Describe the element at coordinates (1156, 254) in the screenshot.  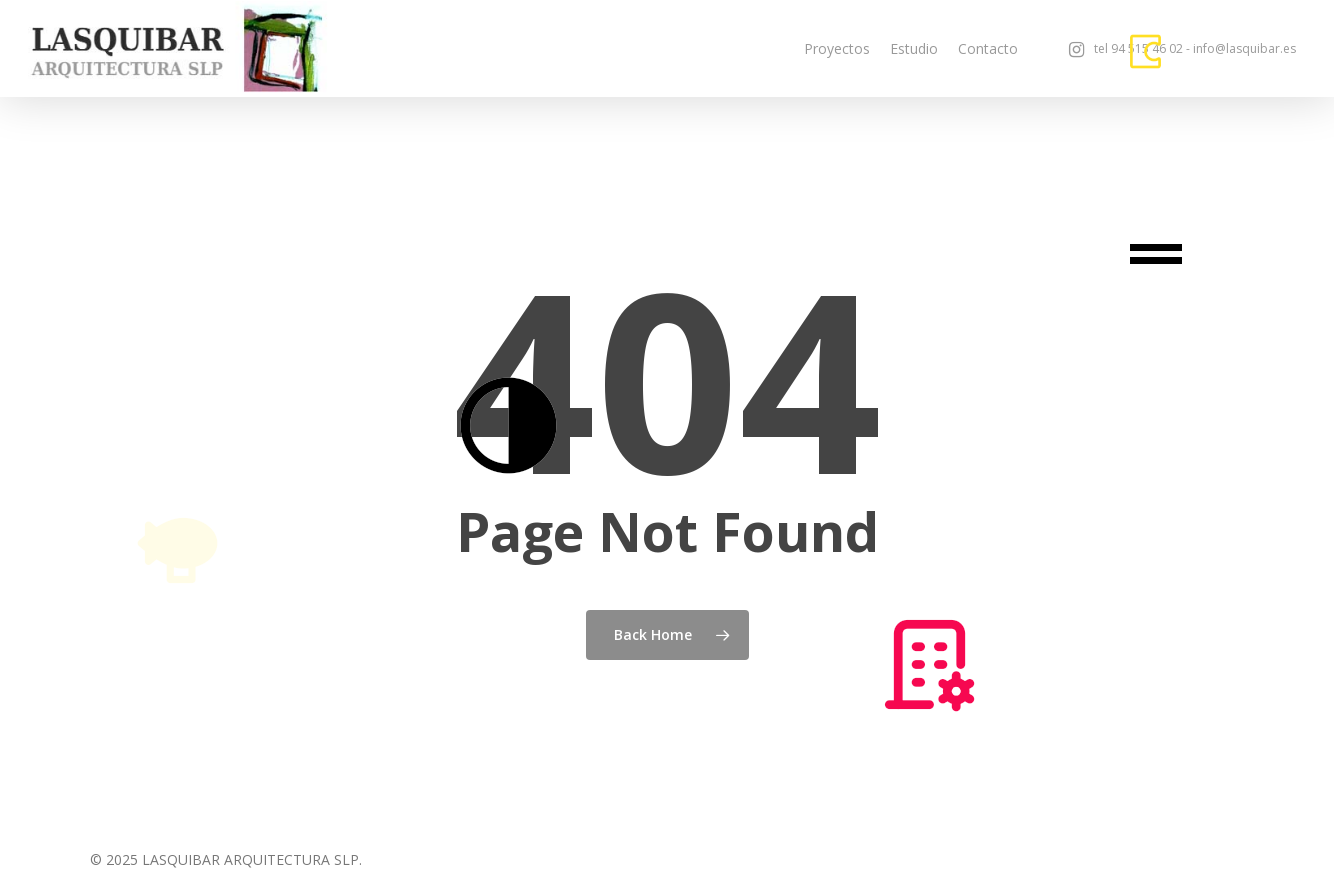
I see `drag to reorder items in a list` at that location.